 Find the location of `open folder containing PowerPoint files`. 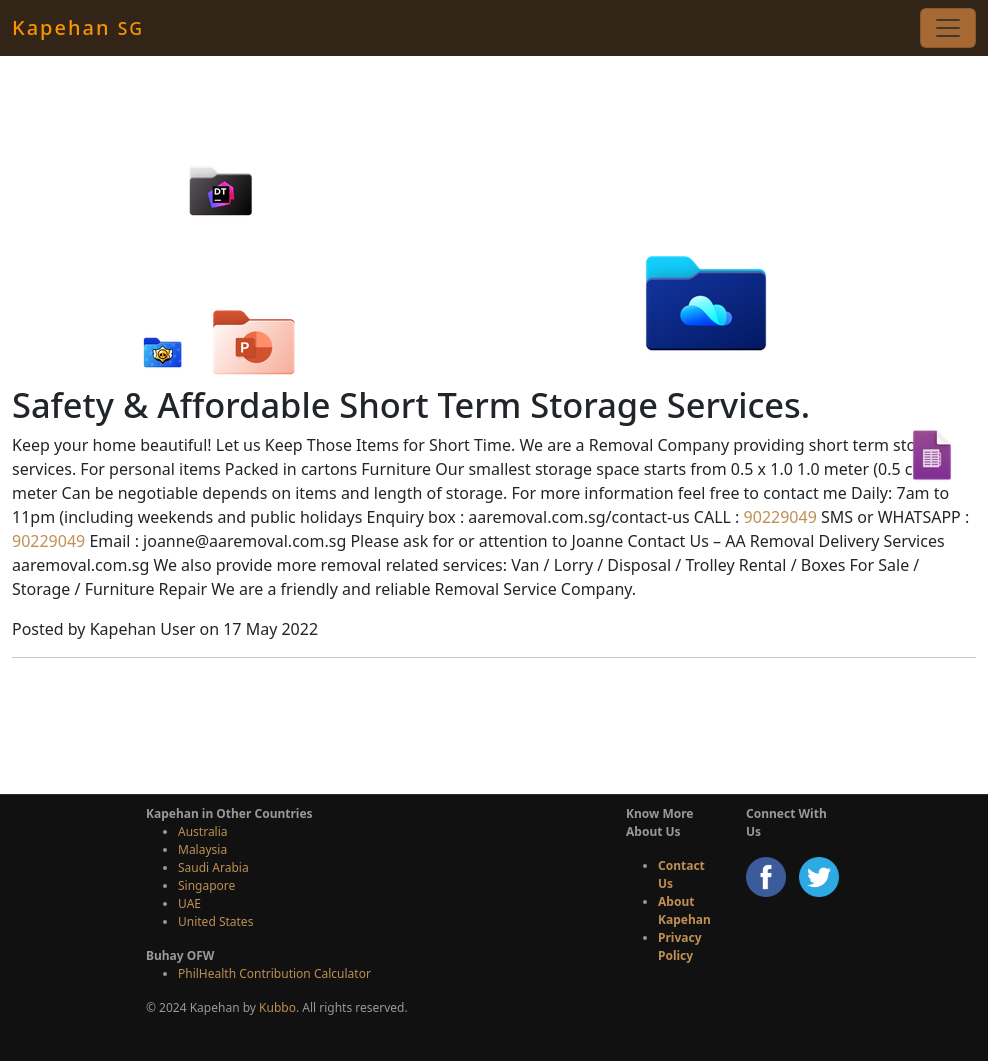

open folder containing PowerPoint files is located at coordinates (253, 344).